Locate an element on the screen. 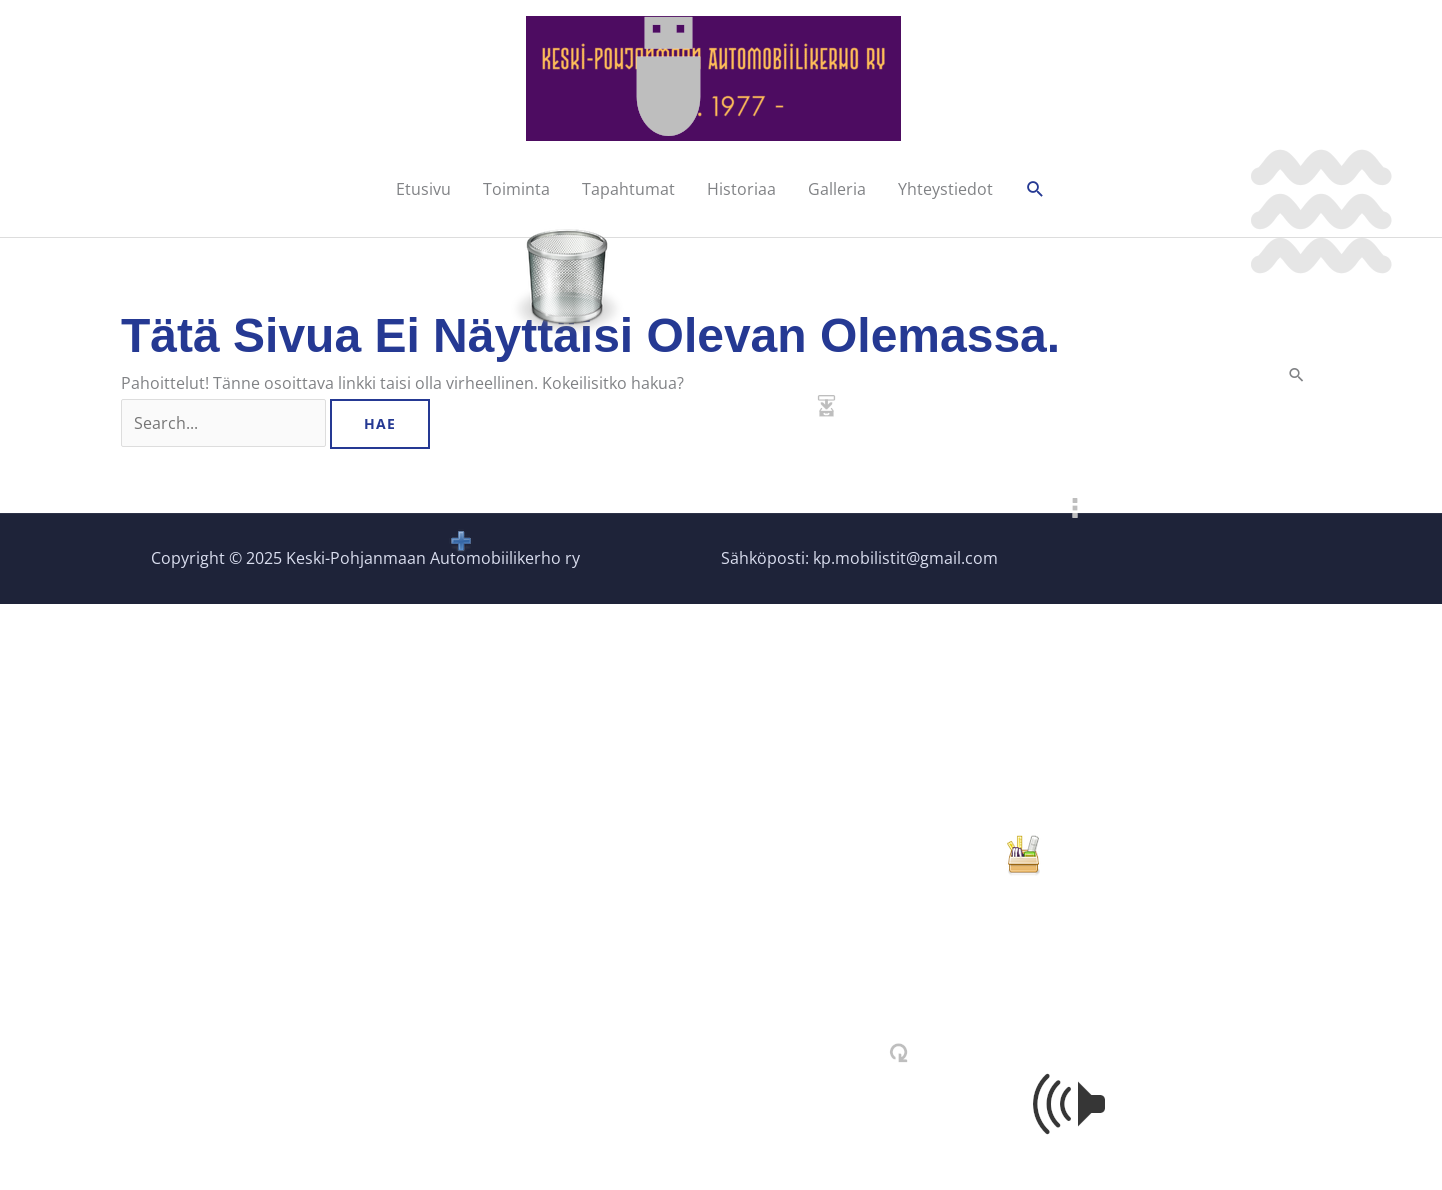  access miscellaneous or uncategorized applications is located at coordinates (1024, 855).